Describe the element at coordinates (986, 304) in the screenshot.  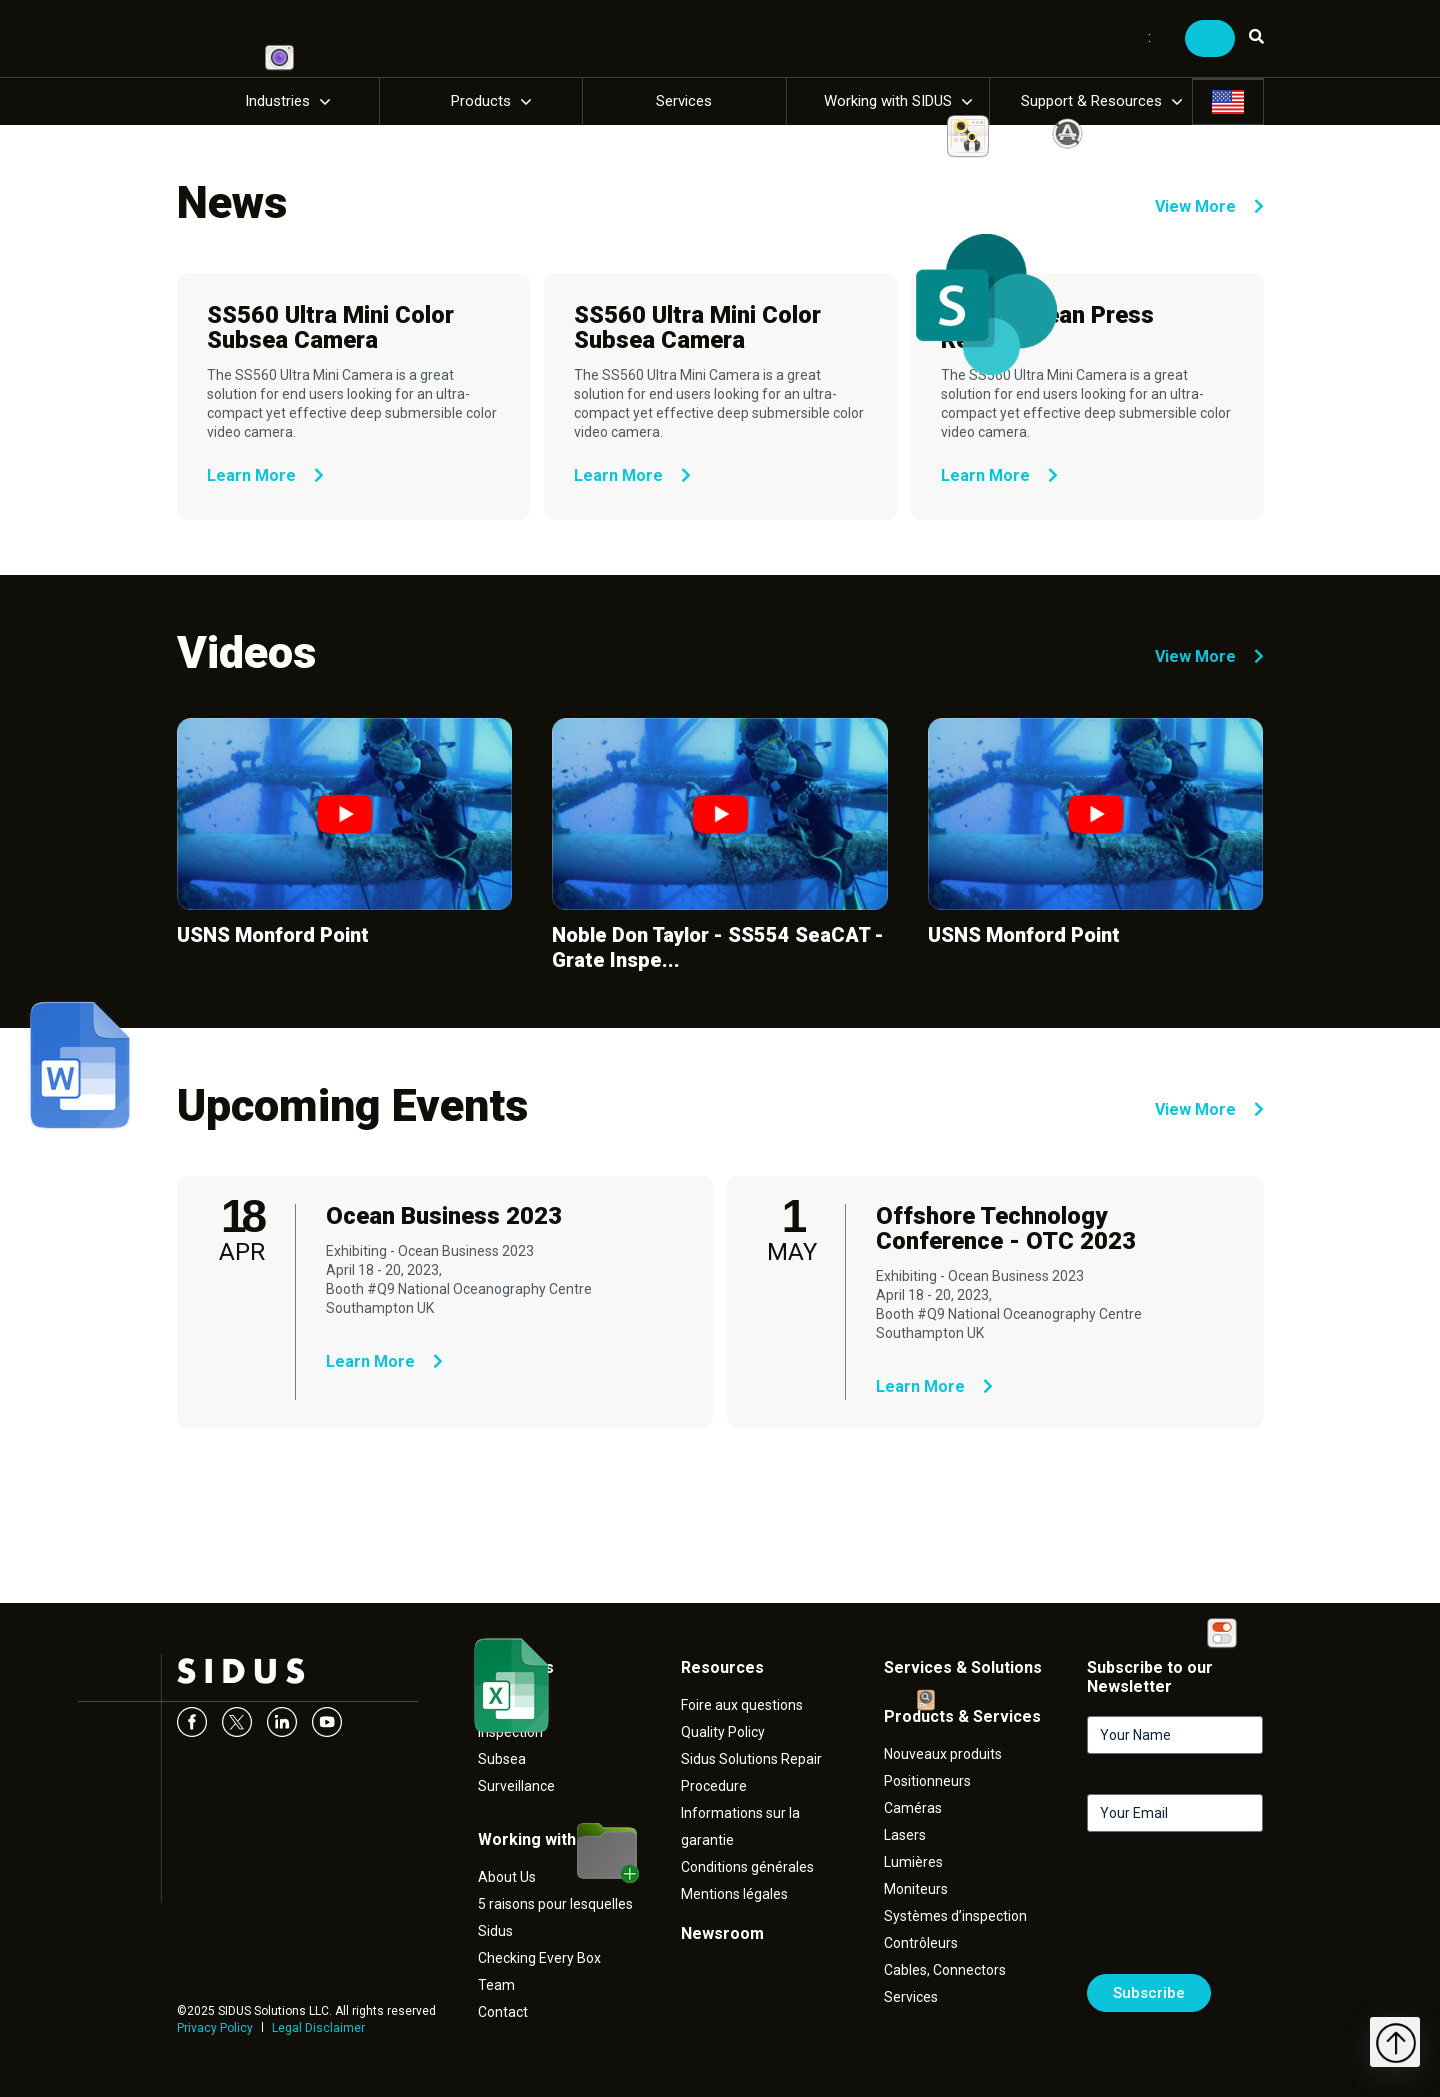
I see `open Microsoft SharePoint app` at that location.